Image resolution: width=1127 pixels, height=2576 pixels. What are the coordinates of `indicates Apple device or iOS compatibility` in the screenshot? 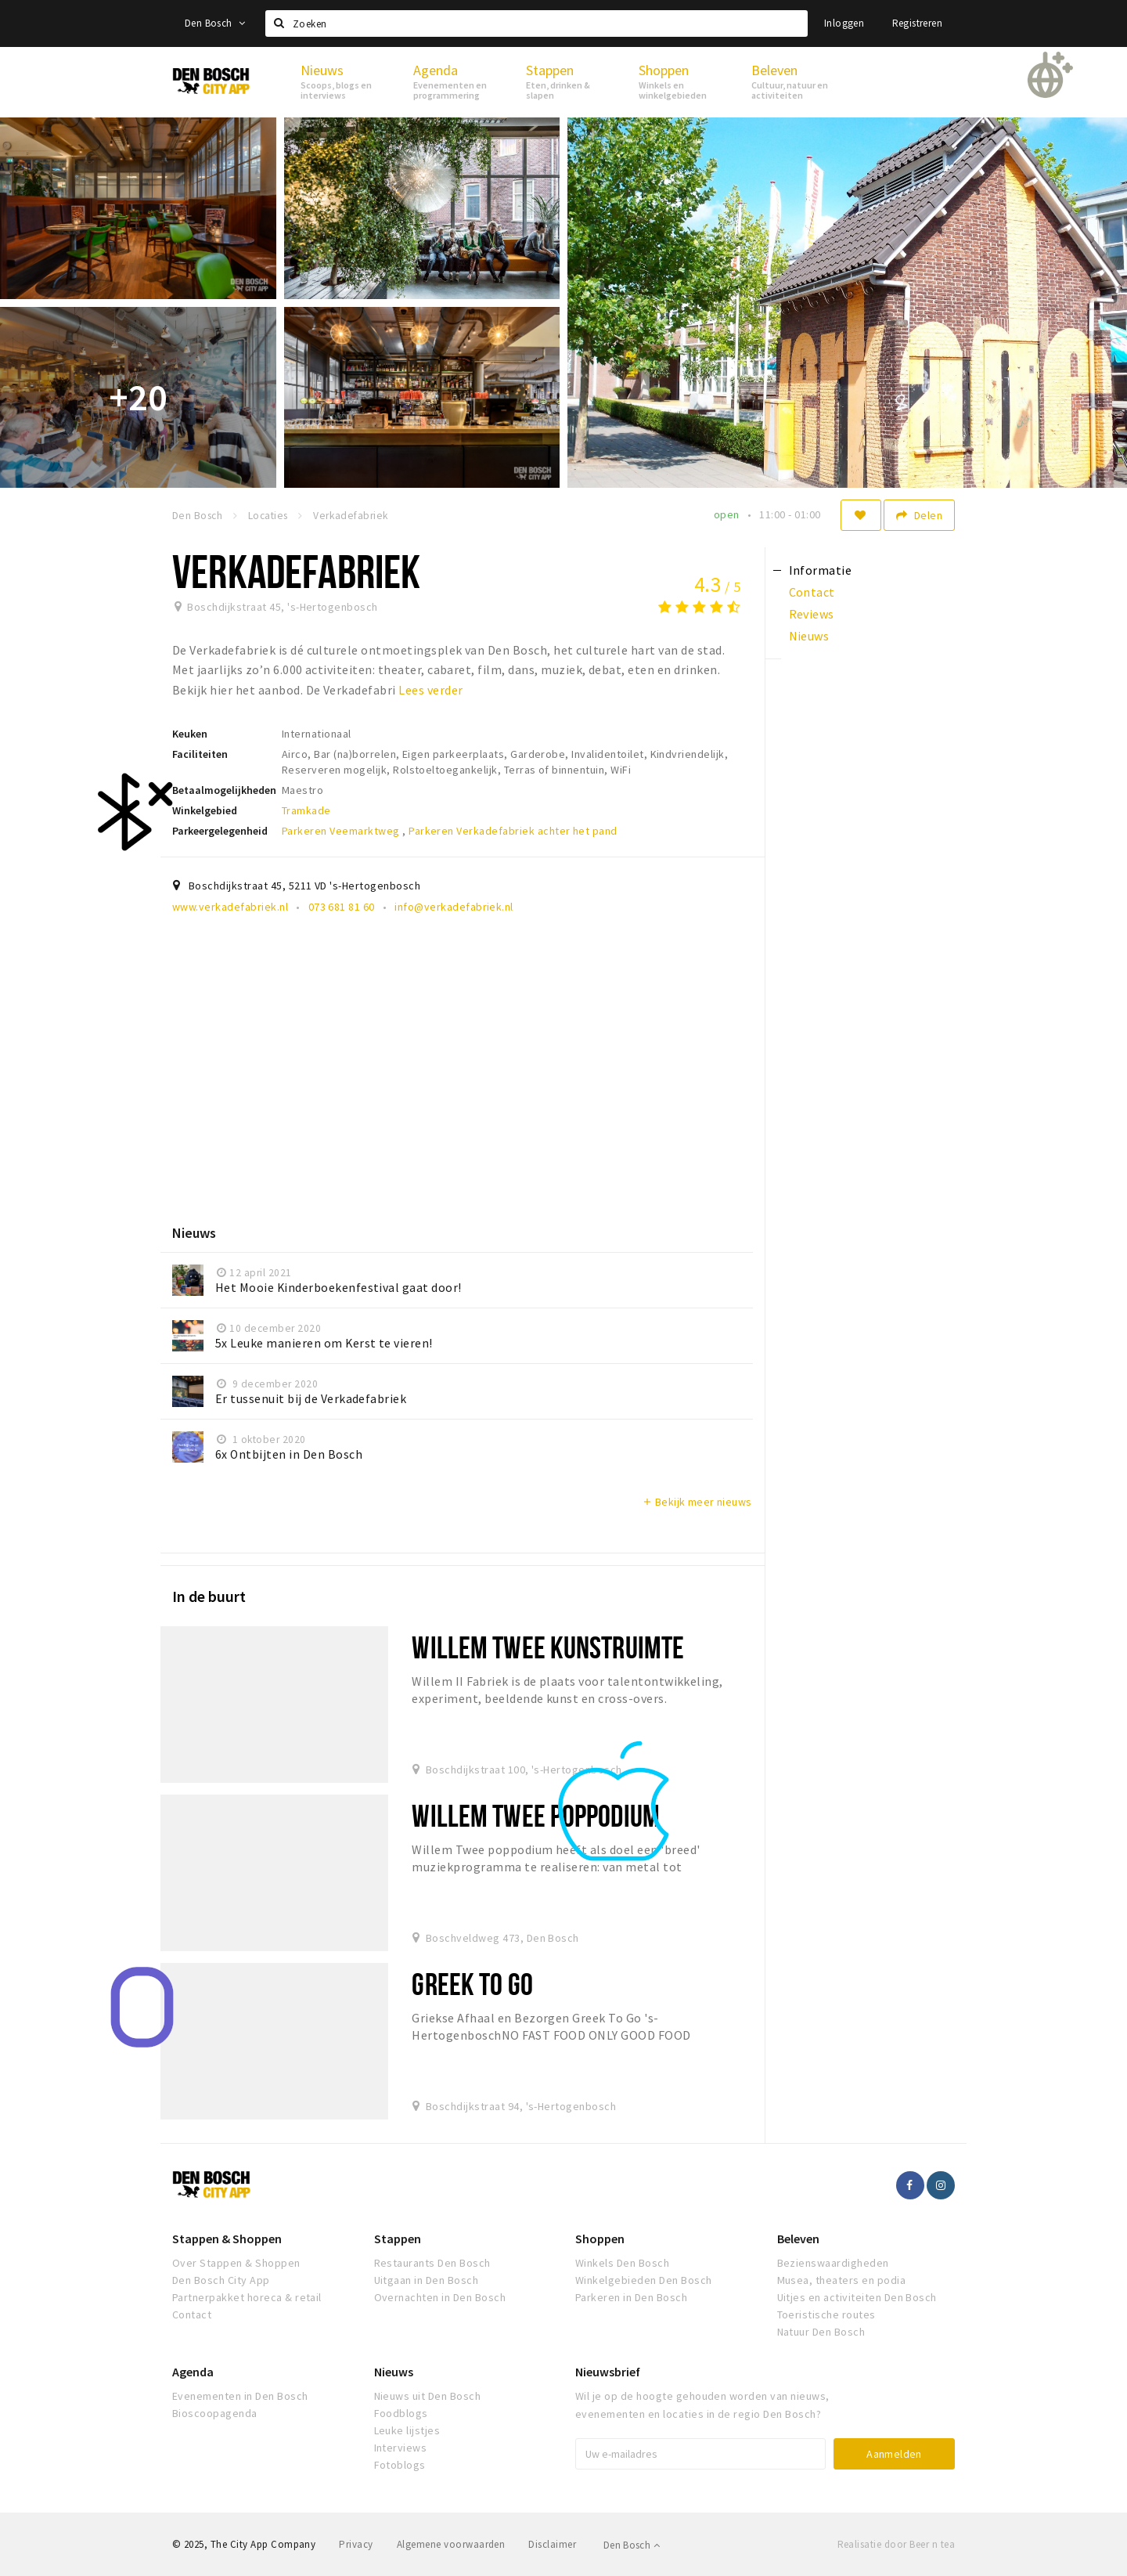 It's located at (618, 1809).